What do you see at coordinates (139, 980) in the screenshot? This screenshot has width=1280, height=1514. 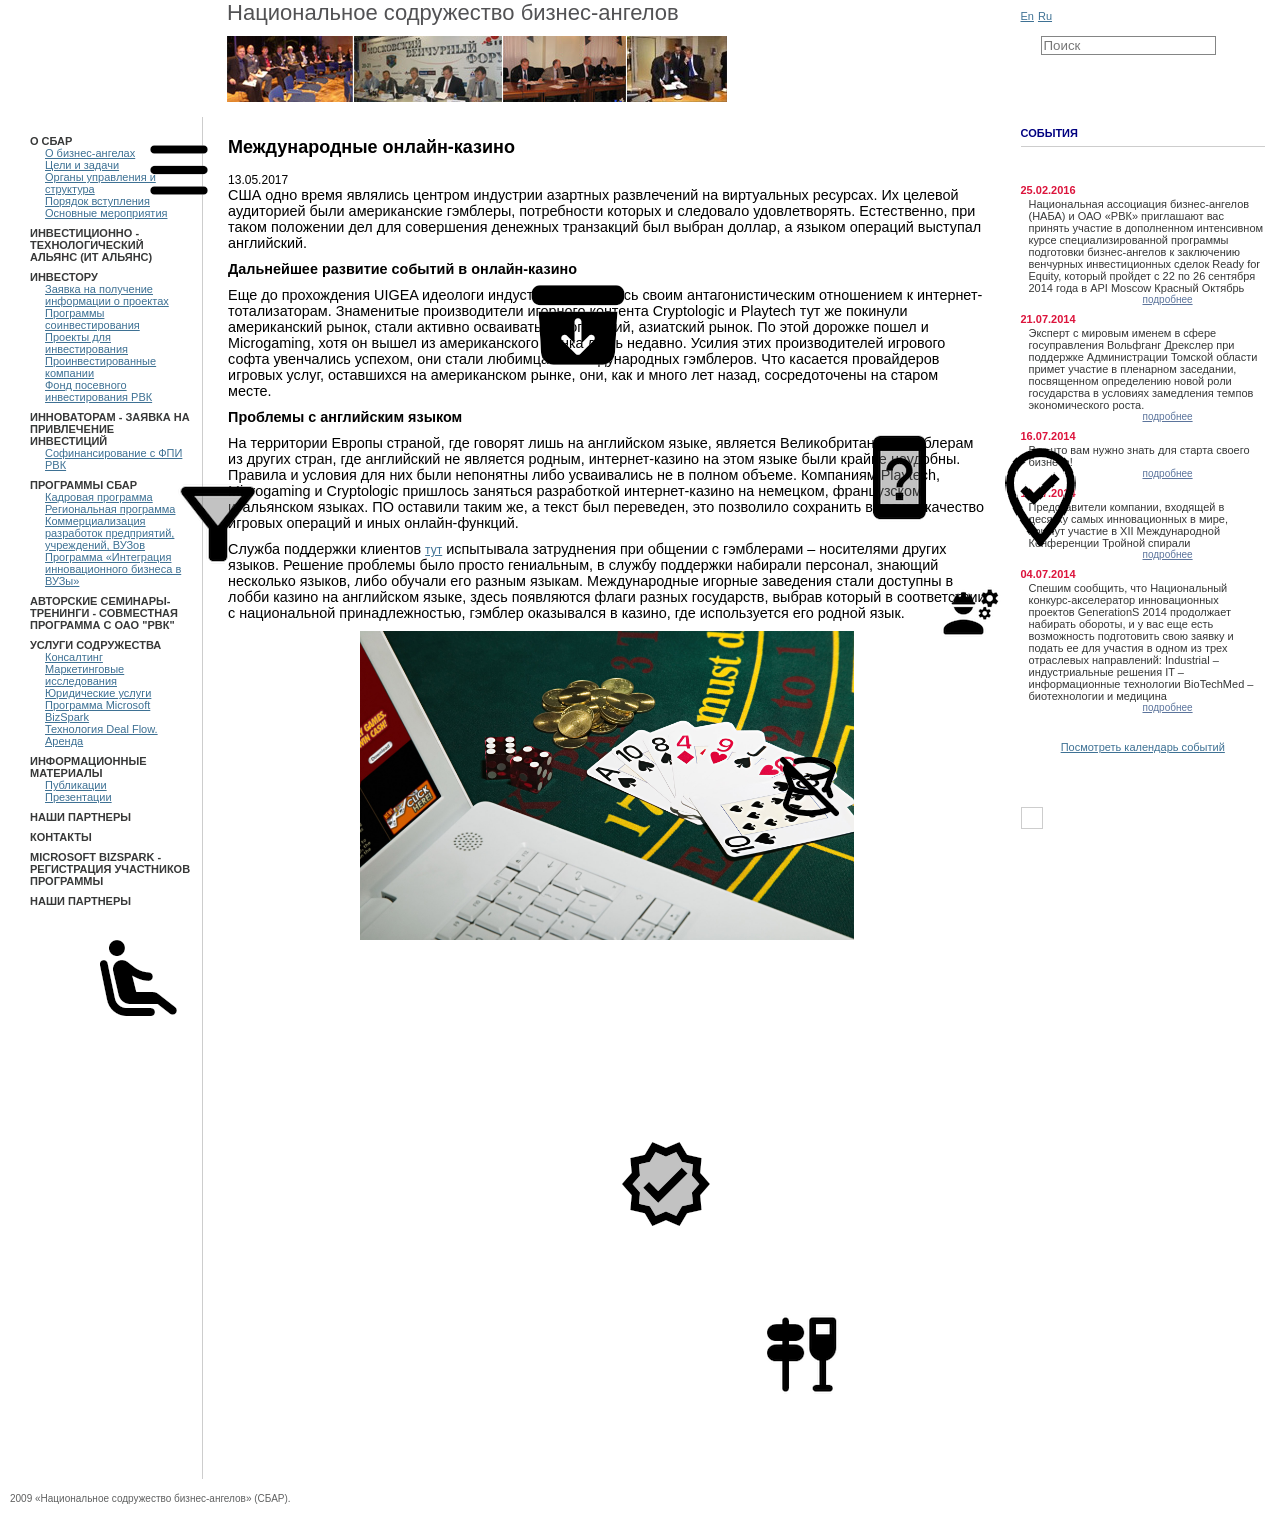 I see `select extra legroom or recline seating` at bounding box center [139, 980].